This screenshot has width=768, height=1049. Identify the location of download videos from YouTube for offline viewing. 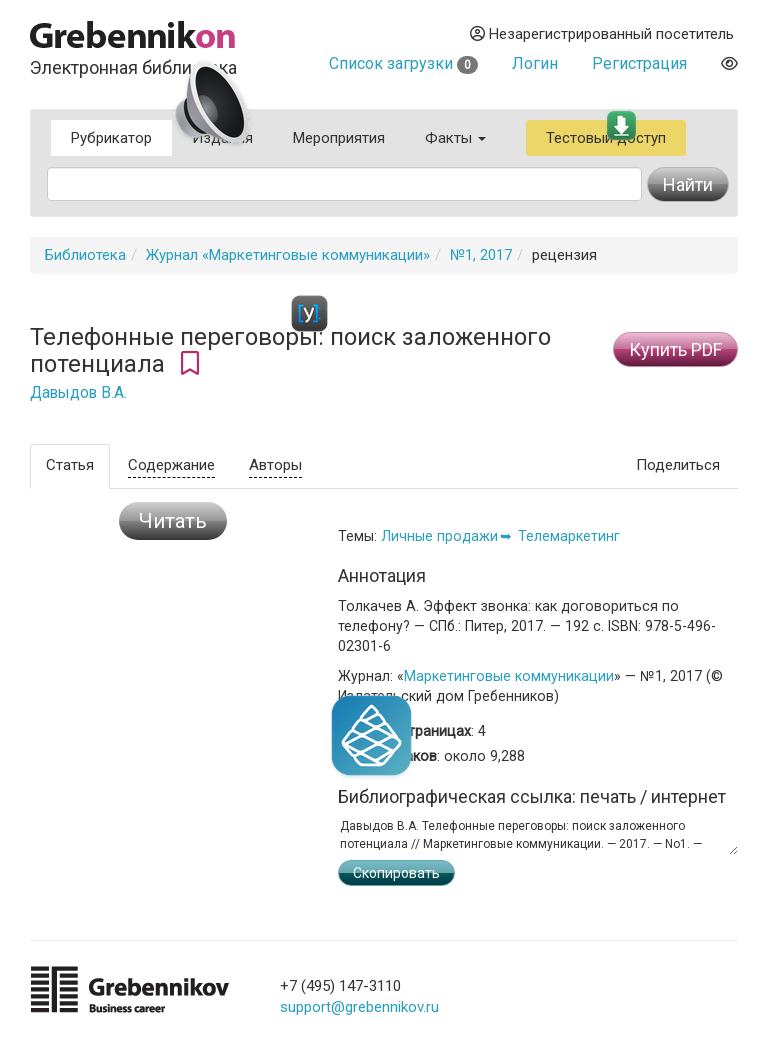
(621, 125).